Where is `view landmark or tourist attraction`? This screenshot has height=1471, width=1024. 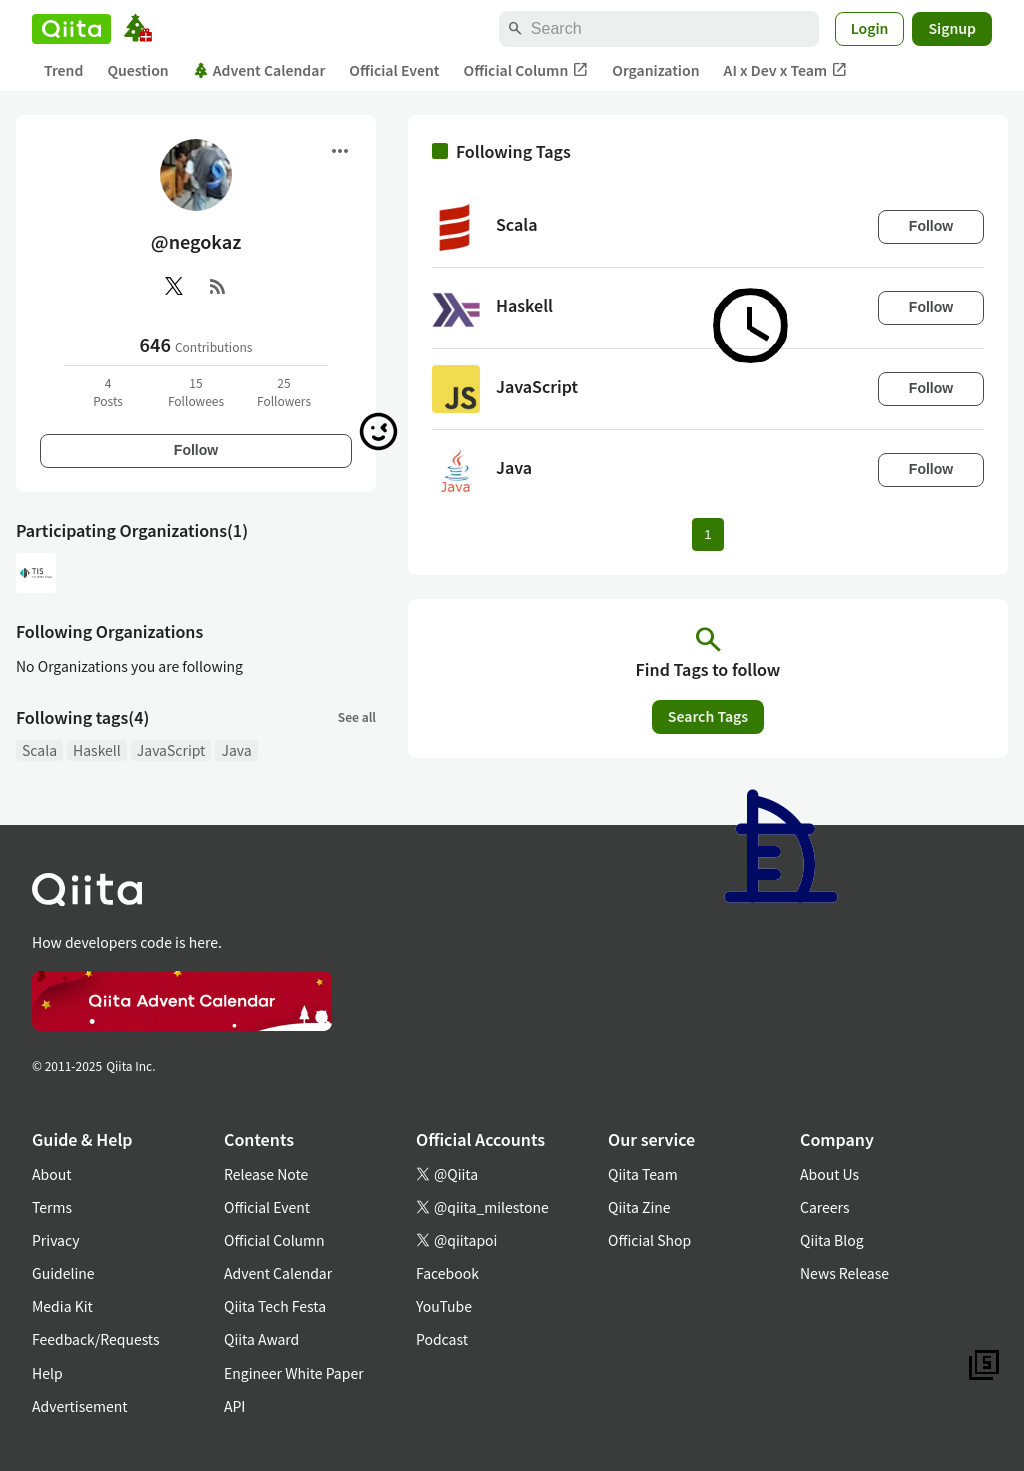 view landmark or tourist attraction is located at coordinates (781, 846).